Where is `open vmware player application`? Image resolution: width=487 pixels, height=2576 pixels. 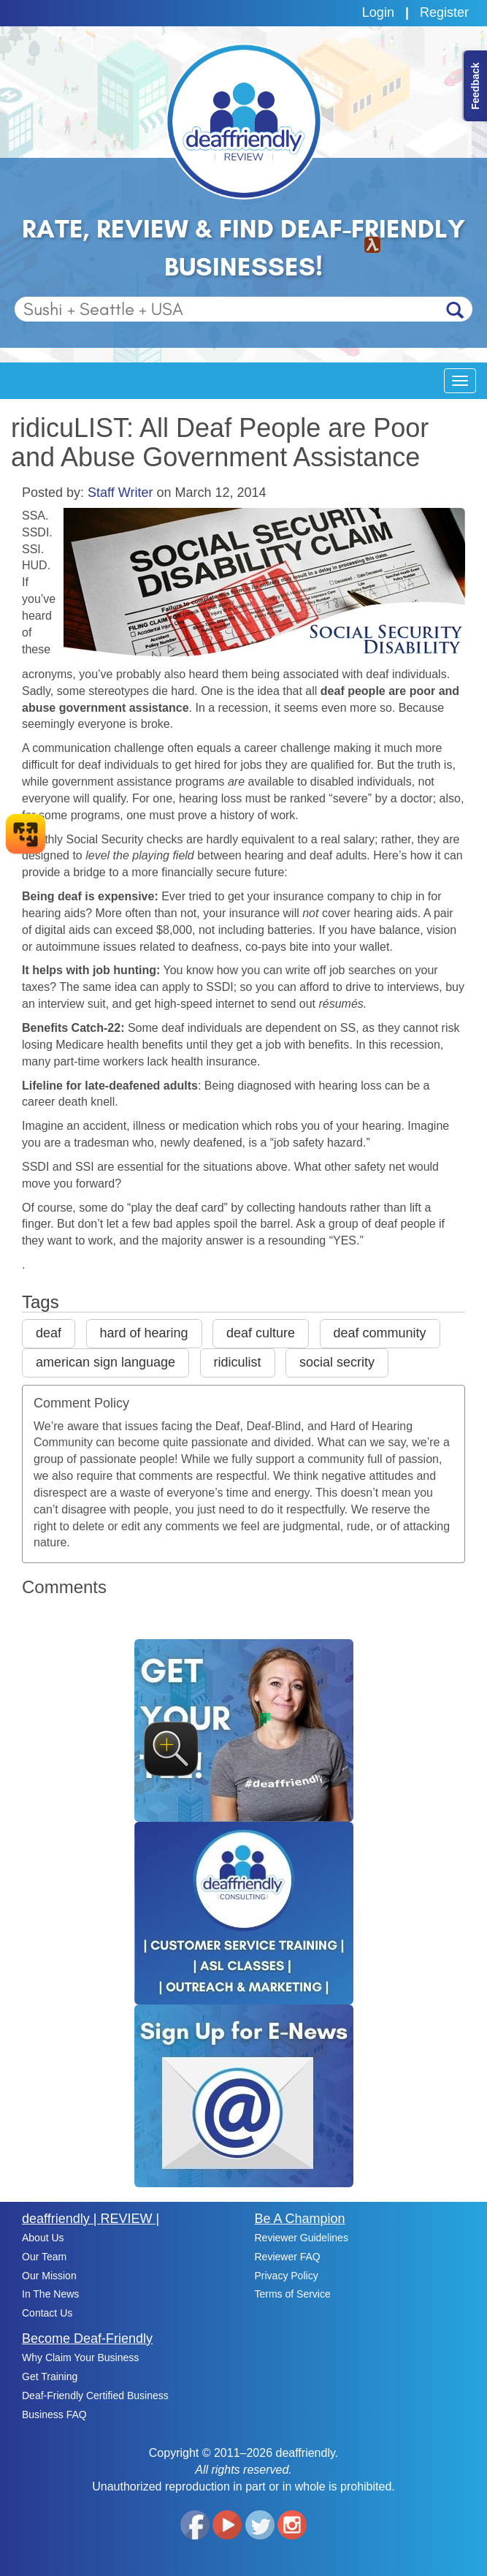 open vmware player application is located at coordinates (26, 834).